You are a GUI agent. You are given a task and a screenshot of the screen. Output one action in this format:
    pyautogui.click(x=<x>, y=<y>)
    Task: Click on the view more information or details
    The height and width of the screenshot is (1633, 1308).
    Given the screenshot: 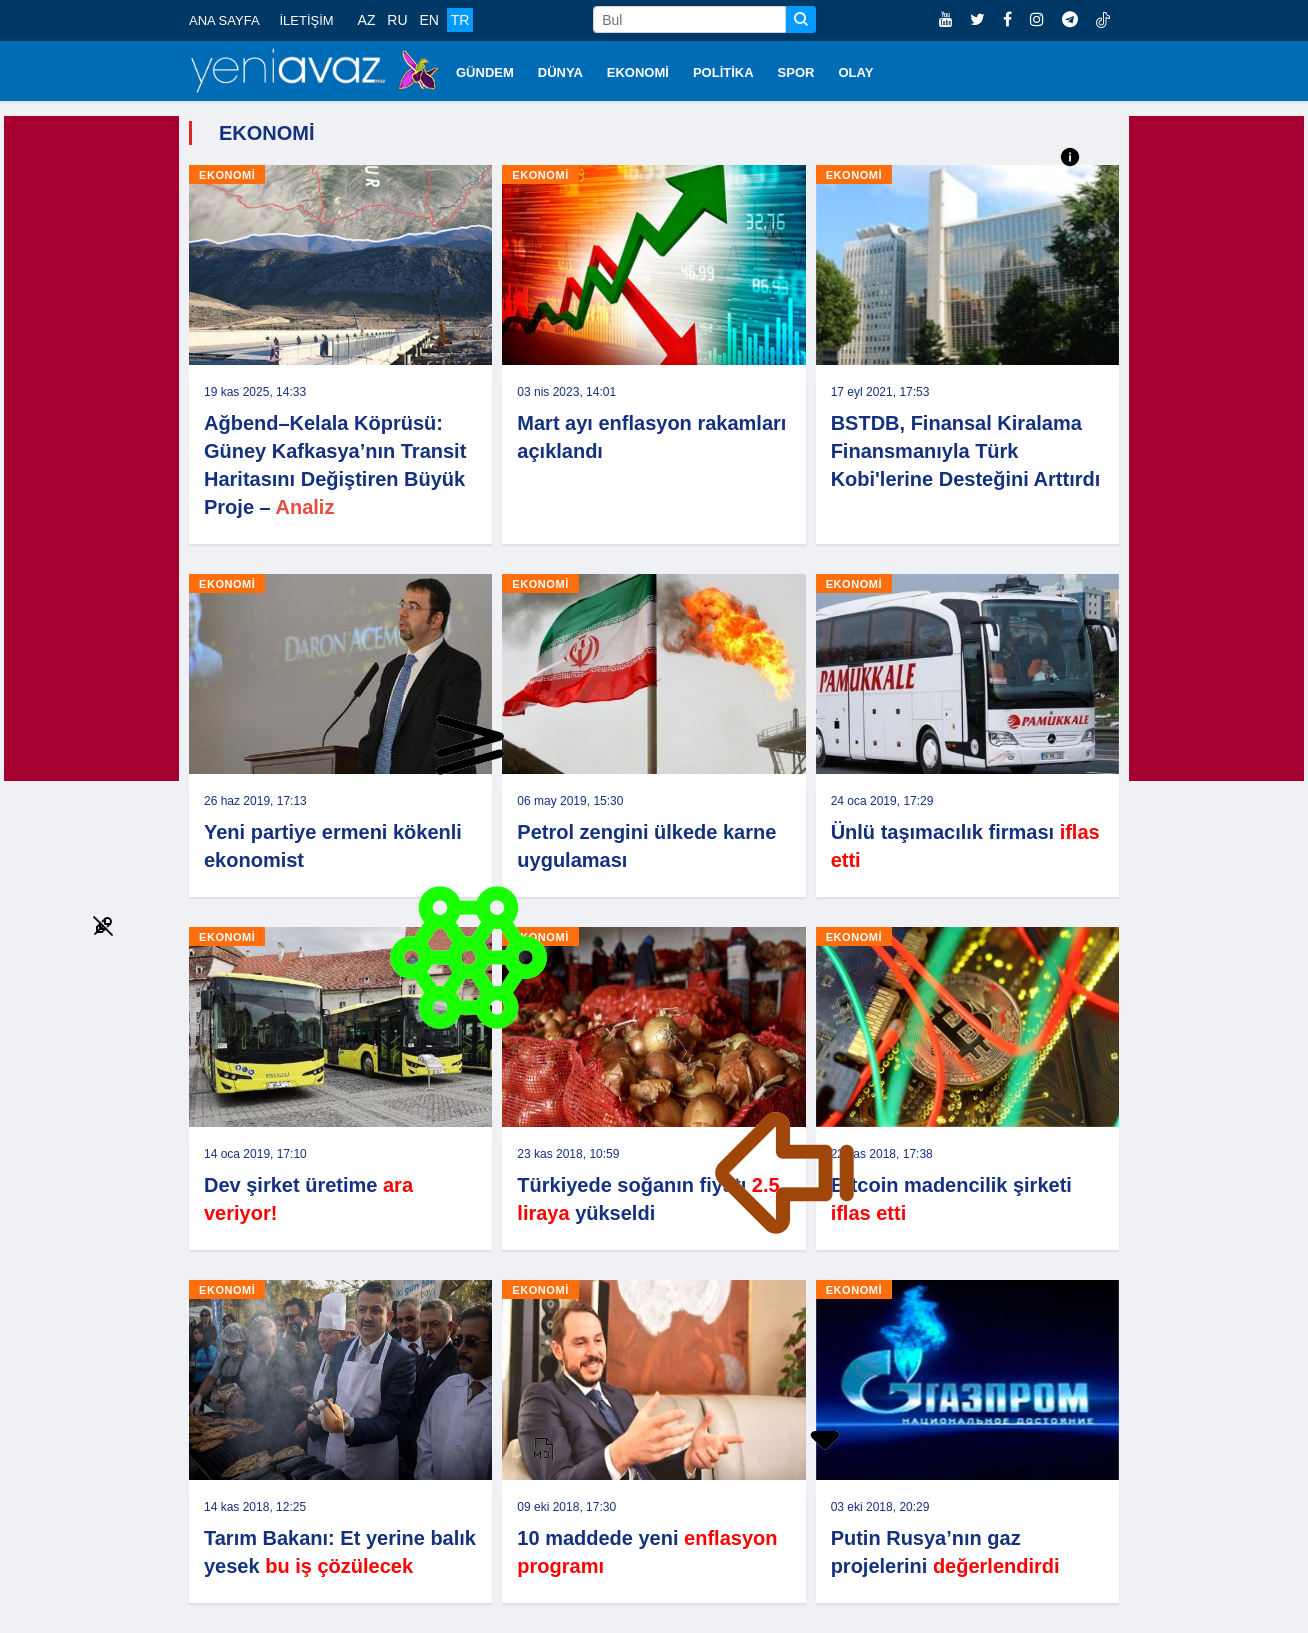 What is the action you would take?
    pyautogui.click(x=1070, y=157)
    